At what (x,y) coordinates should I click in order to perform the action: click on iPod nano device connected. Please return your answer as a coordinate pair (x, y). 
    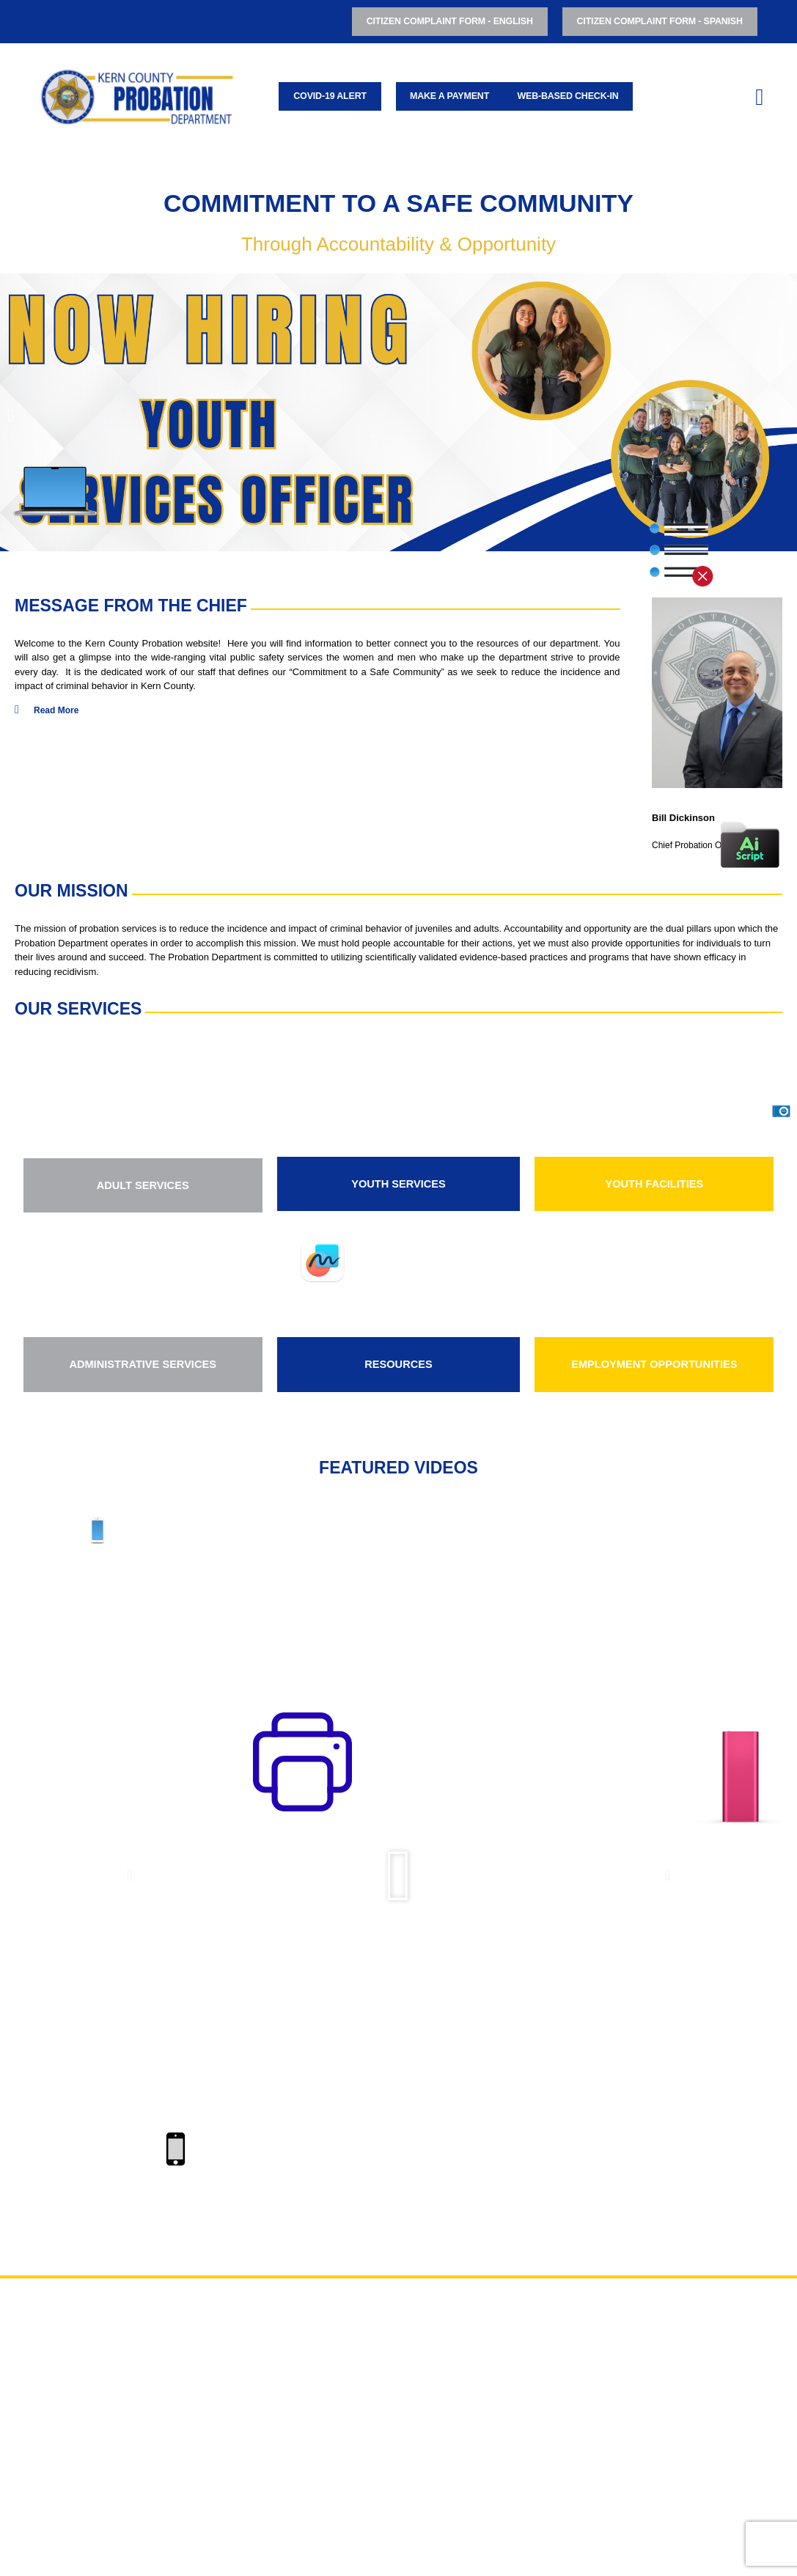
    Looking at the image, I should click on (741, 1778).